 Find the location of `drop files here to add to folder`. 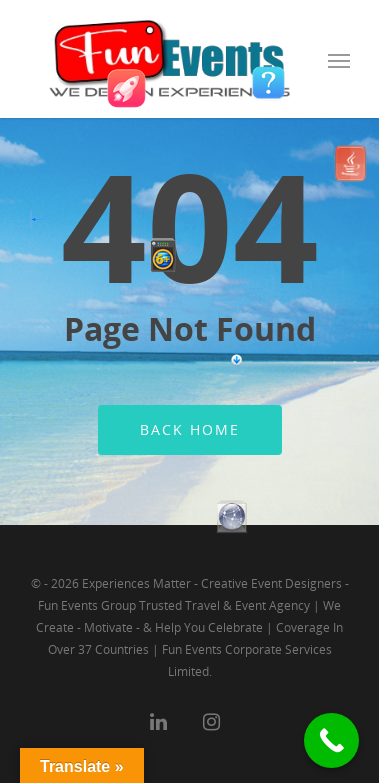

drop files here to add to folder is located at coordinates (216, 344).